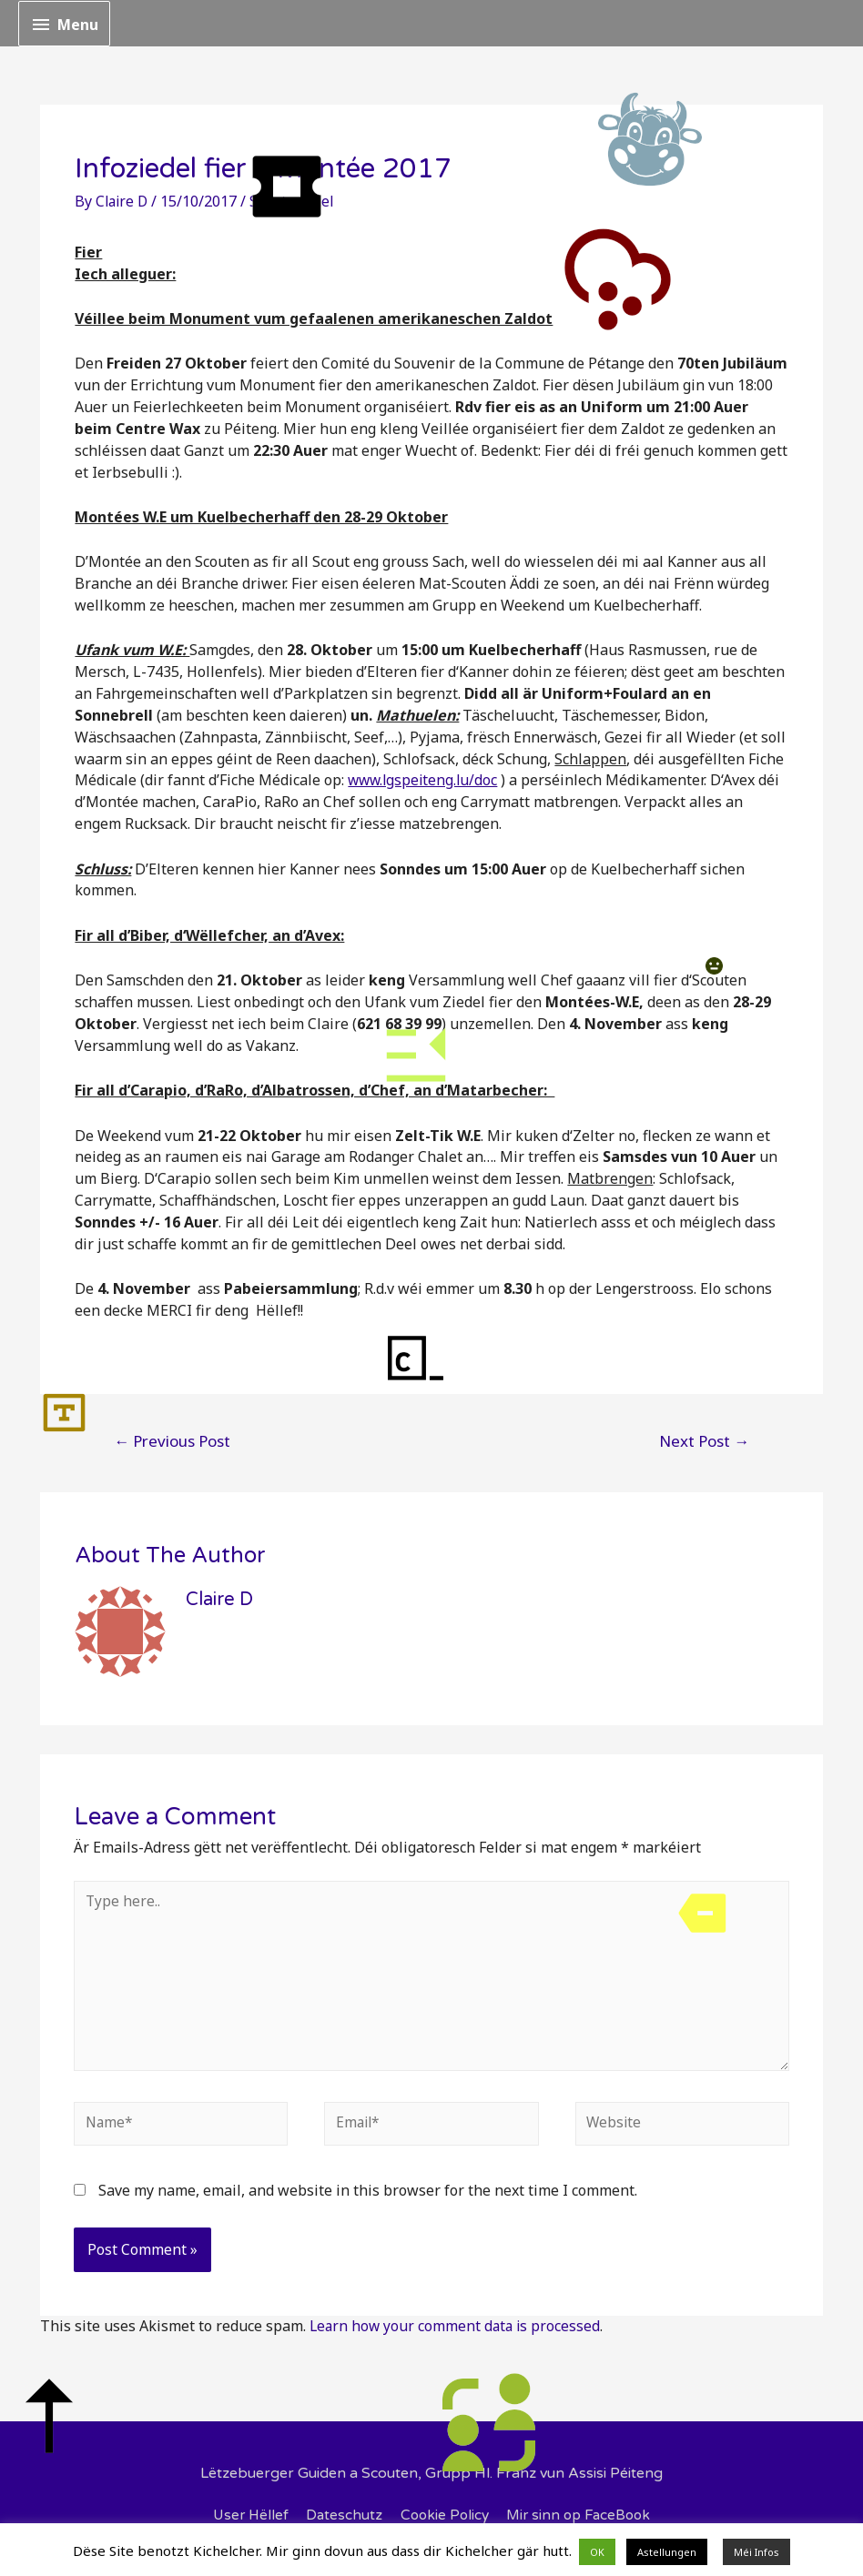 The width and height of the screenshot is (863, 2576). I want to click on indicates neutral feedback or rating, so click(714, 965).